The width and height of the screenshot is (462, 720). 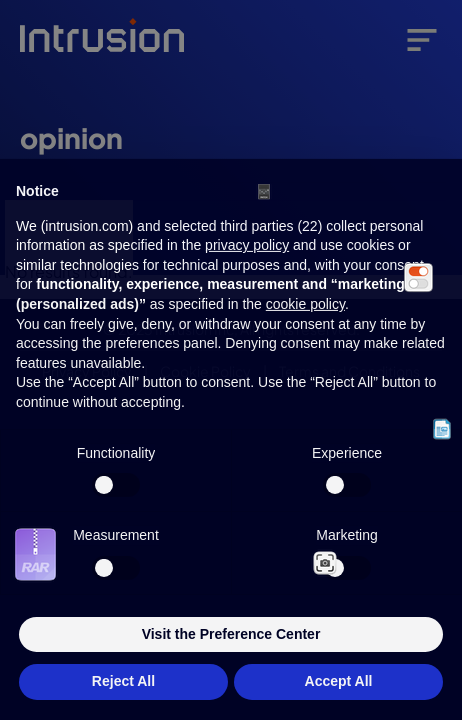 What do you see at coordinates (325, 563) in the screenshot?
I see `capture a screenshot of your screen` at bounding box center [325, 563].